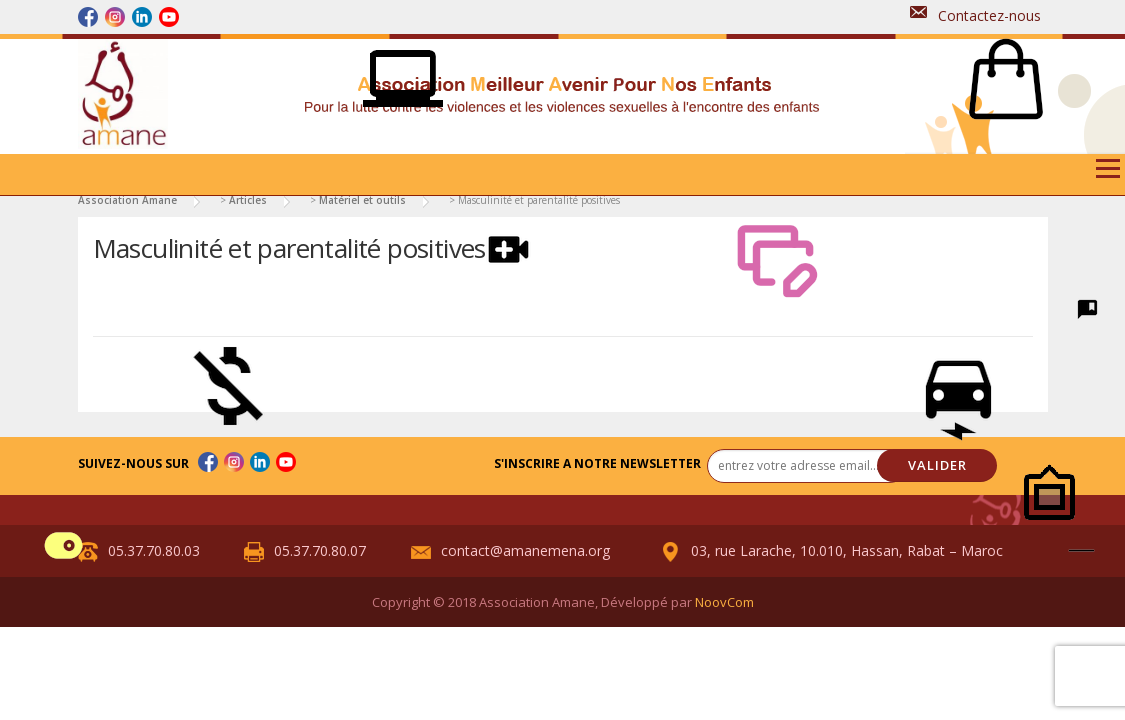  I want to click on start a new video call, so click(508, 249).